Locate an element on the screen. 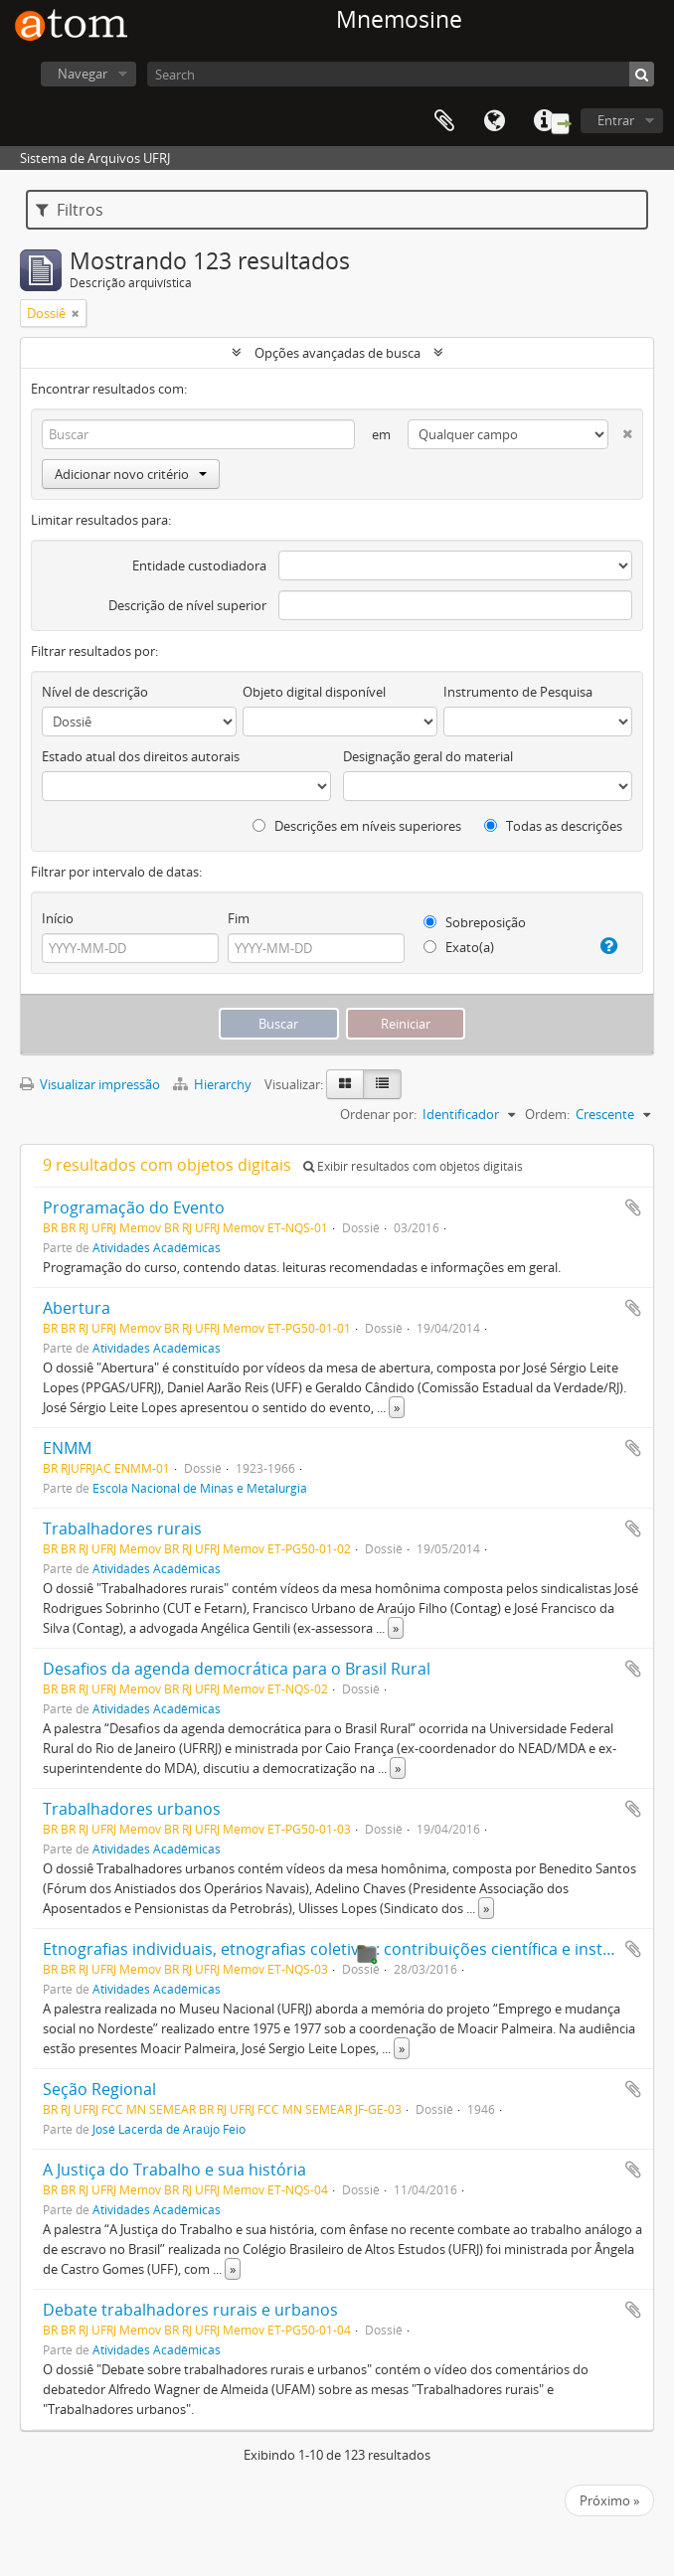 Image resolution: width=674 pixels, height=2576 pixels. export document to another location is located at coordinates (560, 123).